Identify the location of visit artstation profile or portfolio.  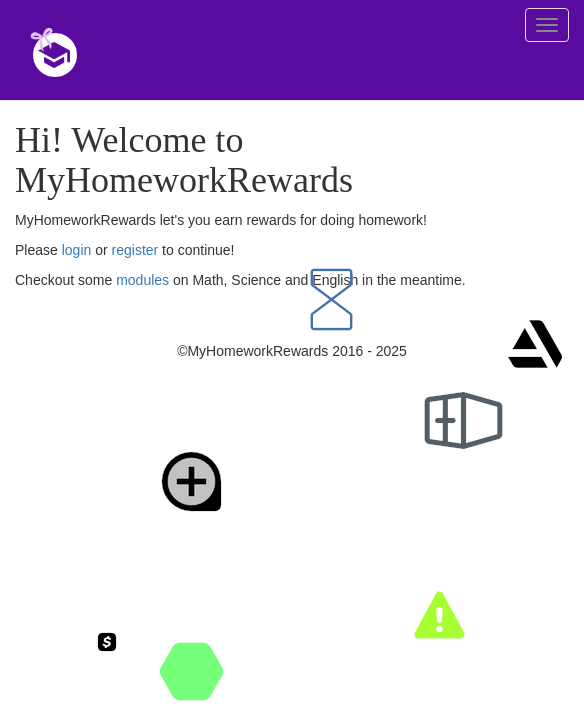
(535, 344).